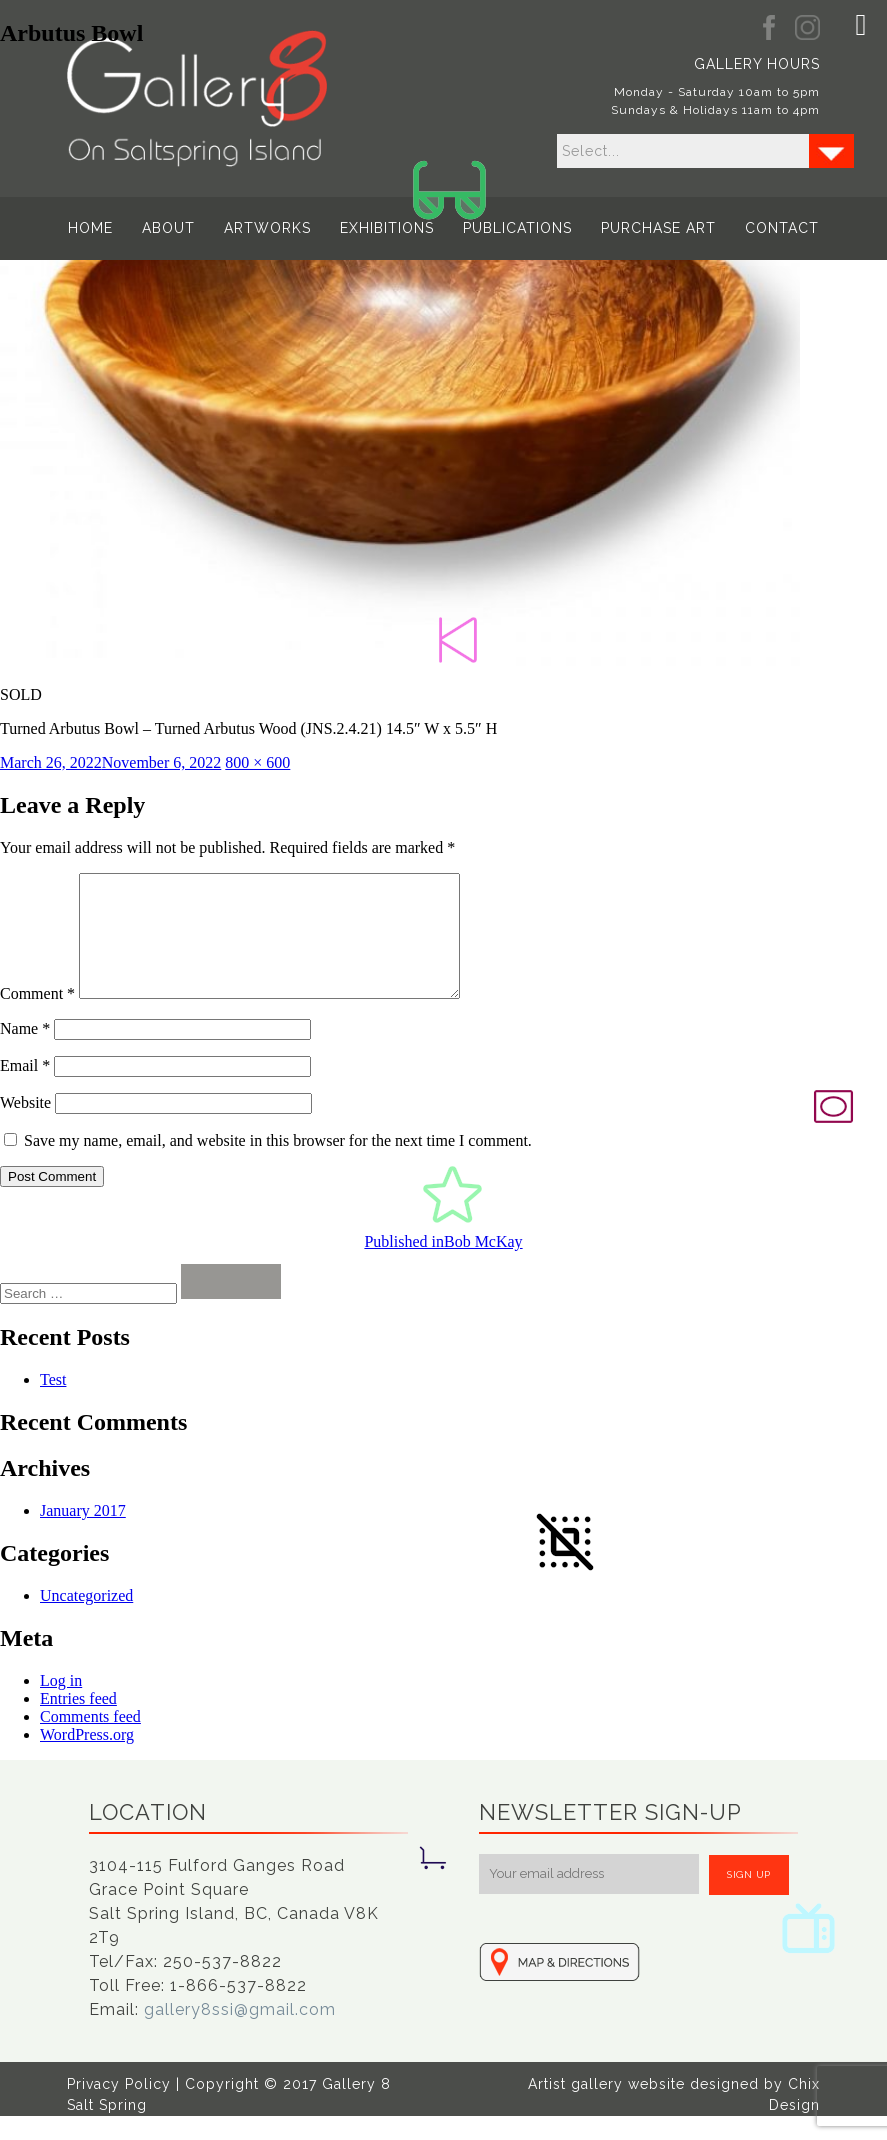 This screenshot has height=2140, width=887. I want to click on toggle summer or vacation mode, so click(449, 191).